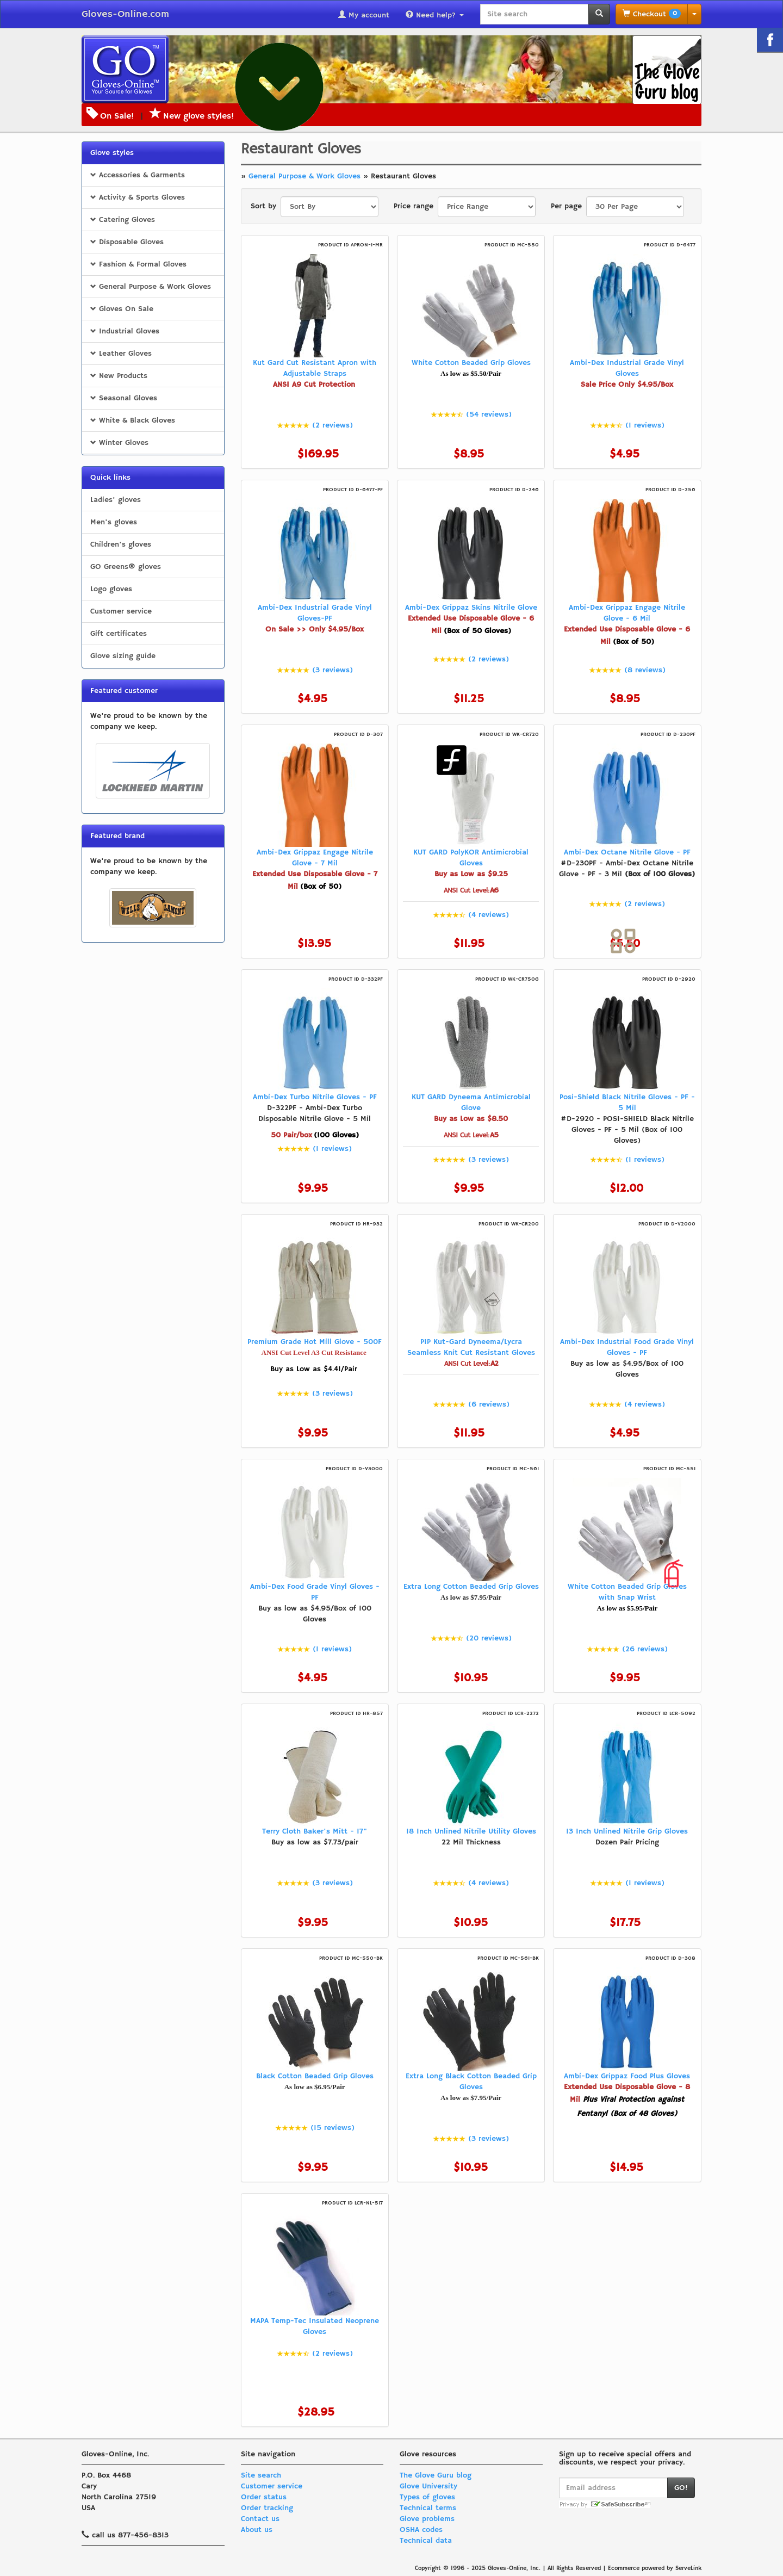 The height and width of the screenshot is (2576, 783). Describe the element at coordinates (451, 760) in the screenshot. I see `access or create a function in code editor` at that location.